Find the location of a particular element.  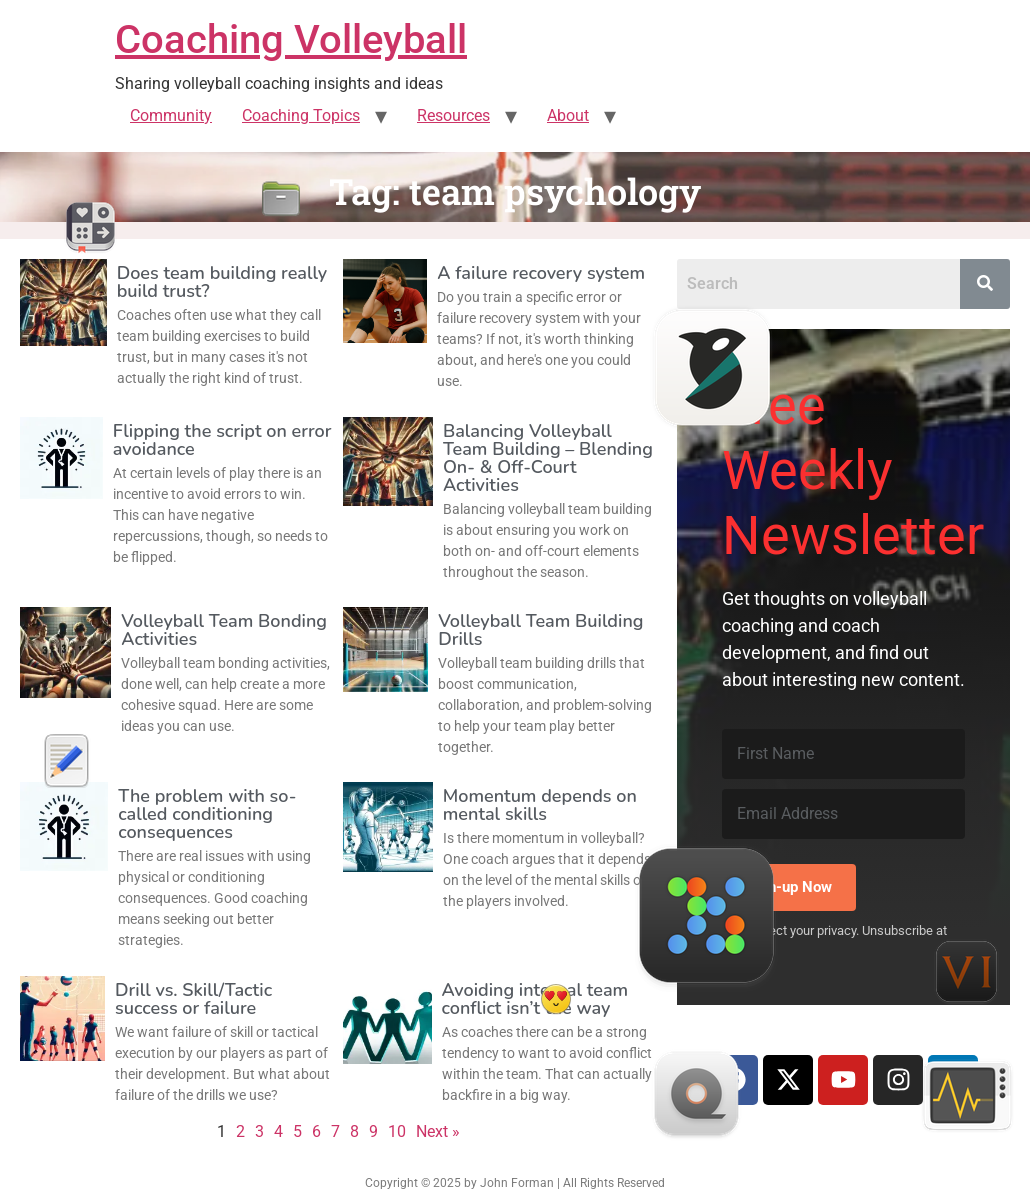

open system monitor to view CPU, memory, and process activity is located at coordinates (967, 1095).